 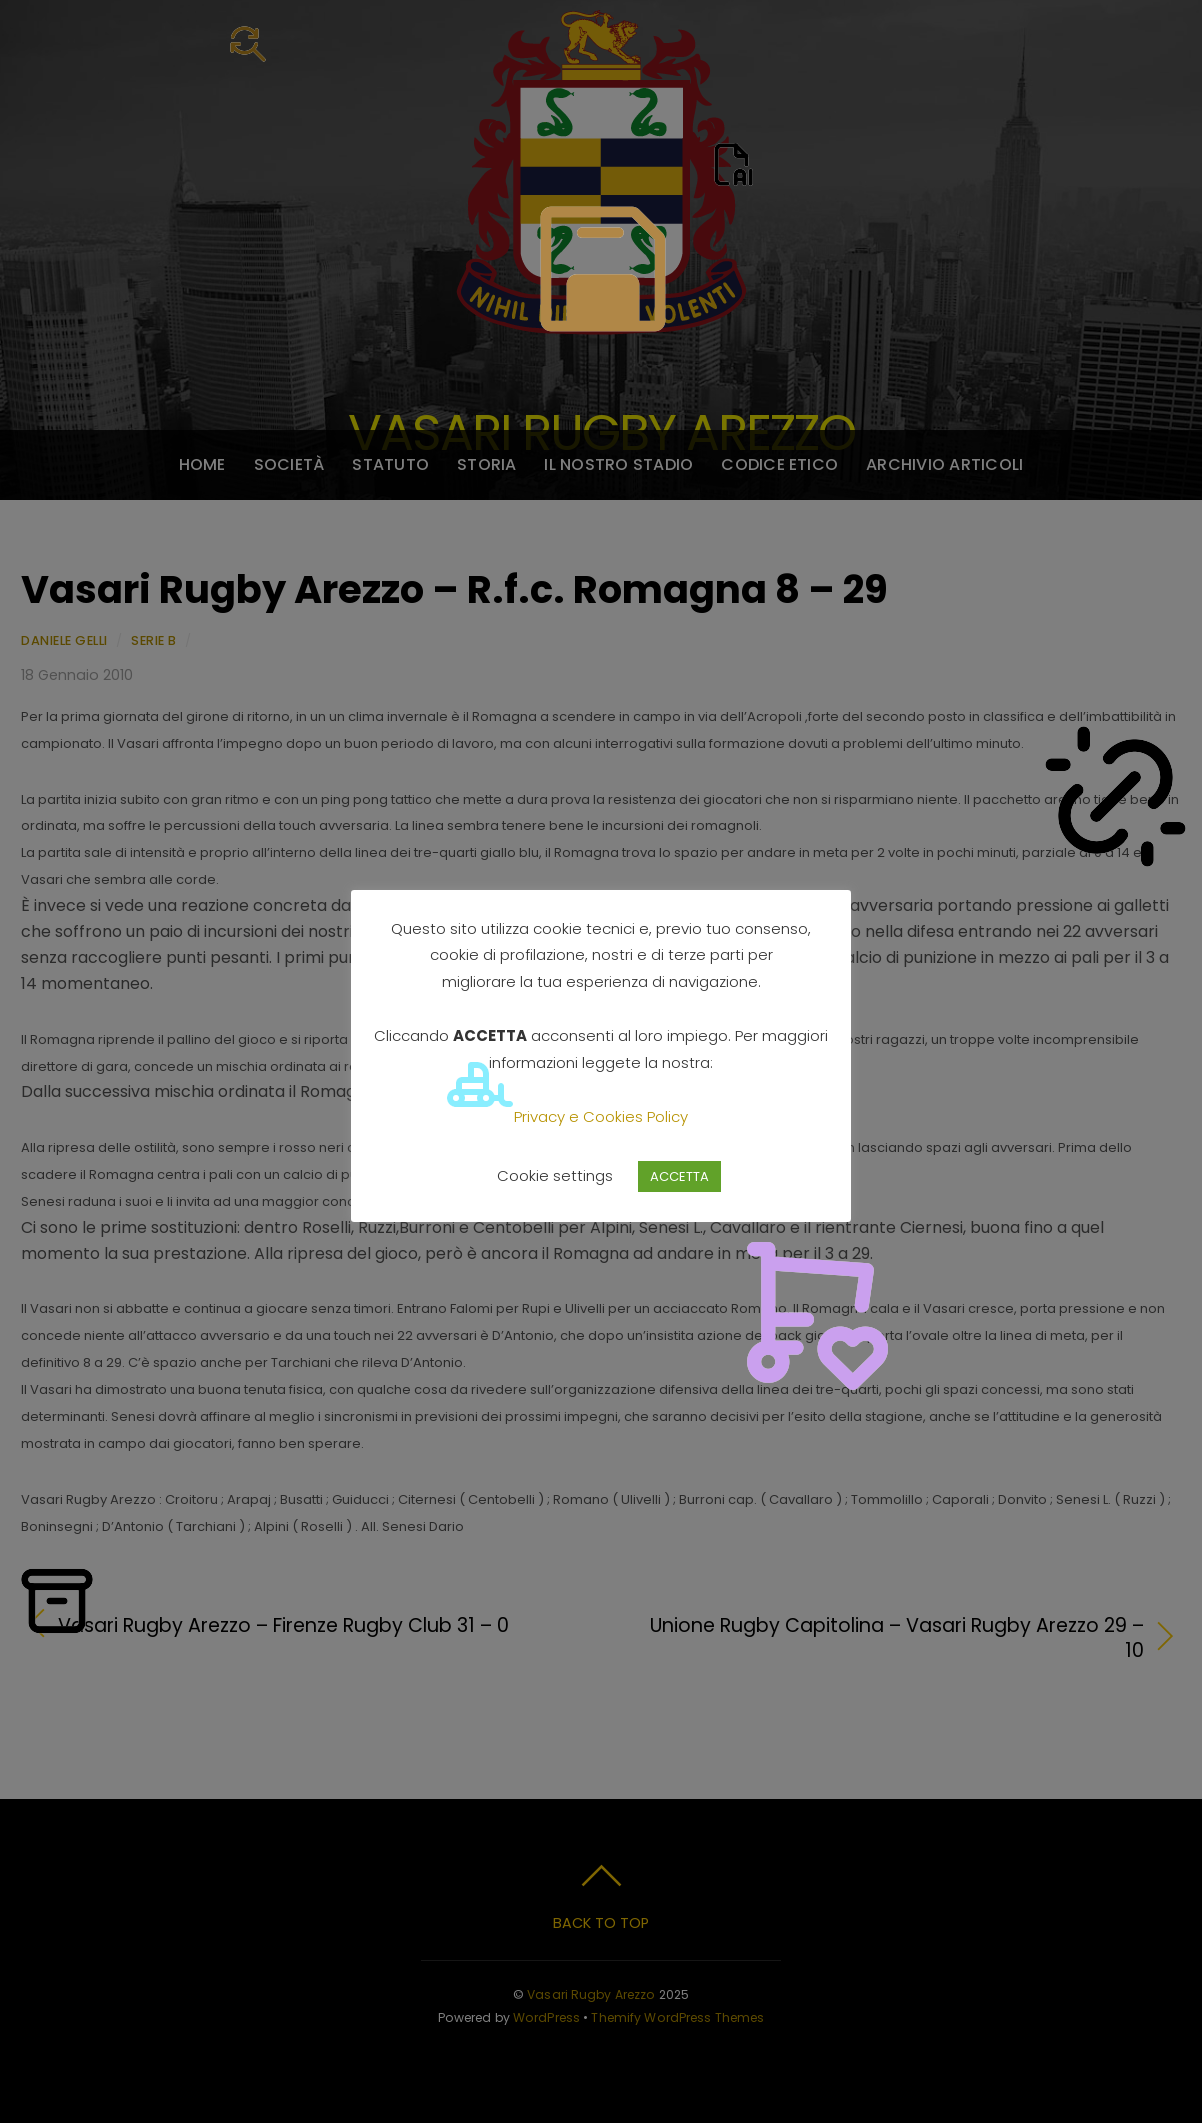 I want to click on open an AI-generated document, so click(x=731, y=164).